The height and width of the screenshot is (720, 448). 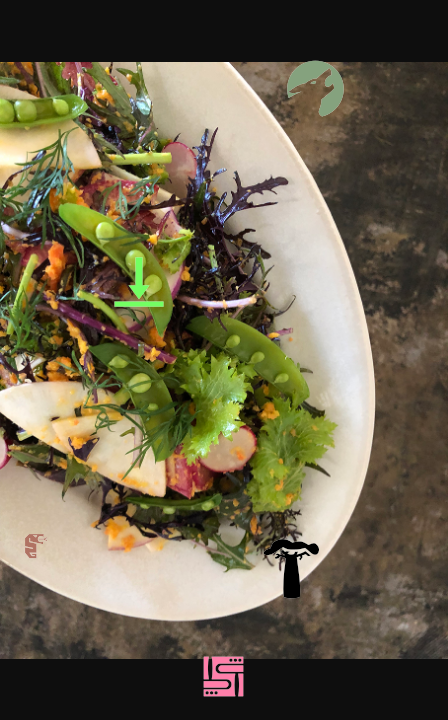 I want to click on wildlife or nature-themed app icon, so click(x=315, y=89).